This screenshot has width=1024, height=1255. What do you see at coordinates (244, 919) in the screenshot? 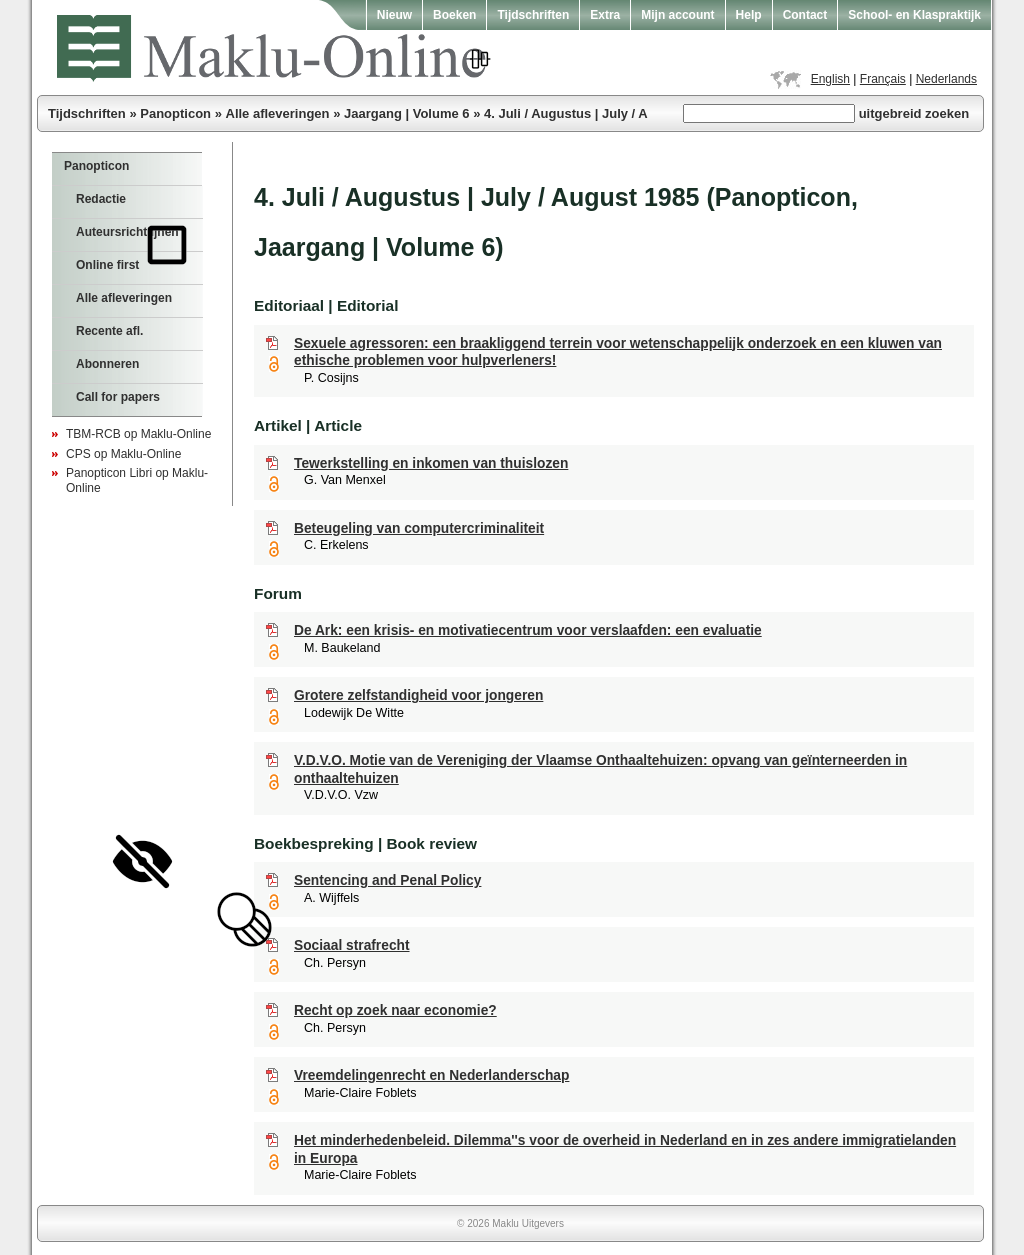
I see `subtract or remove a shape from selection` at bounding box center [244, 919].